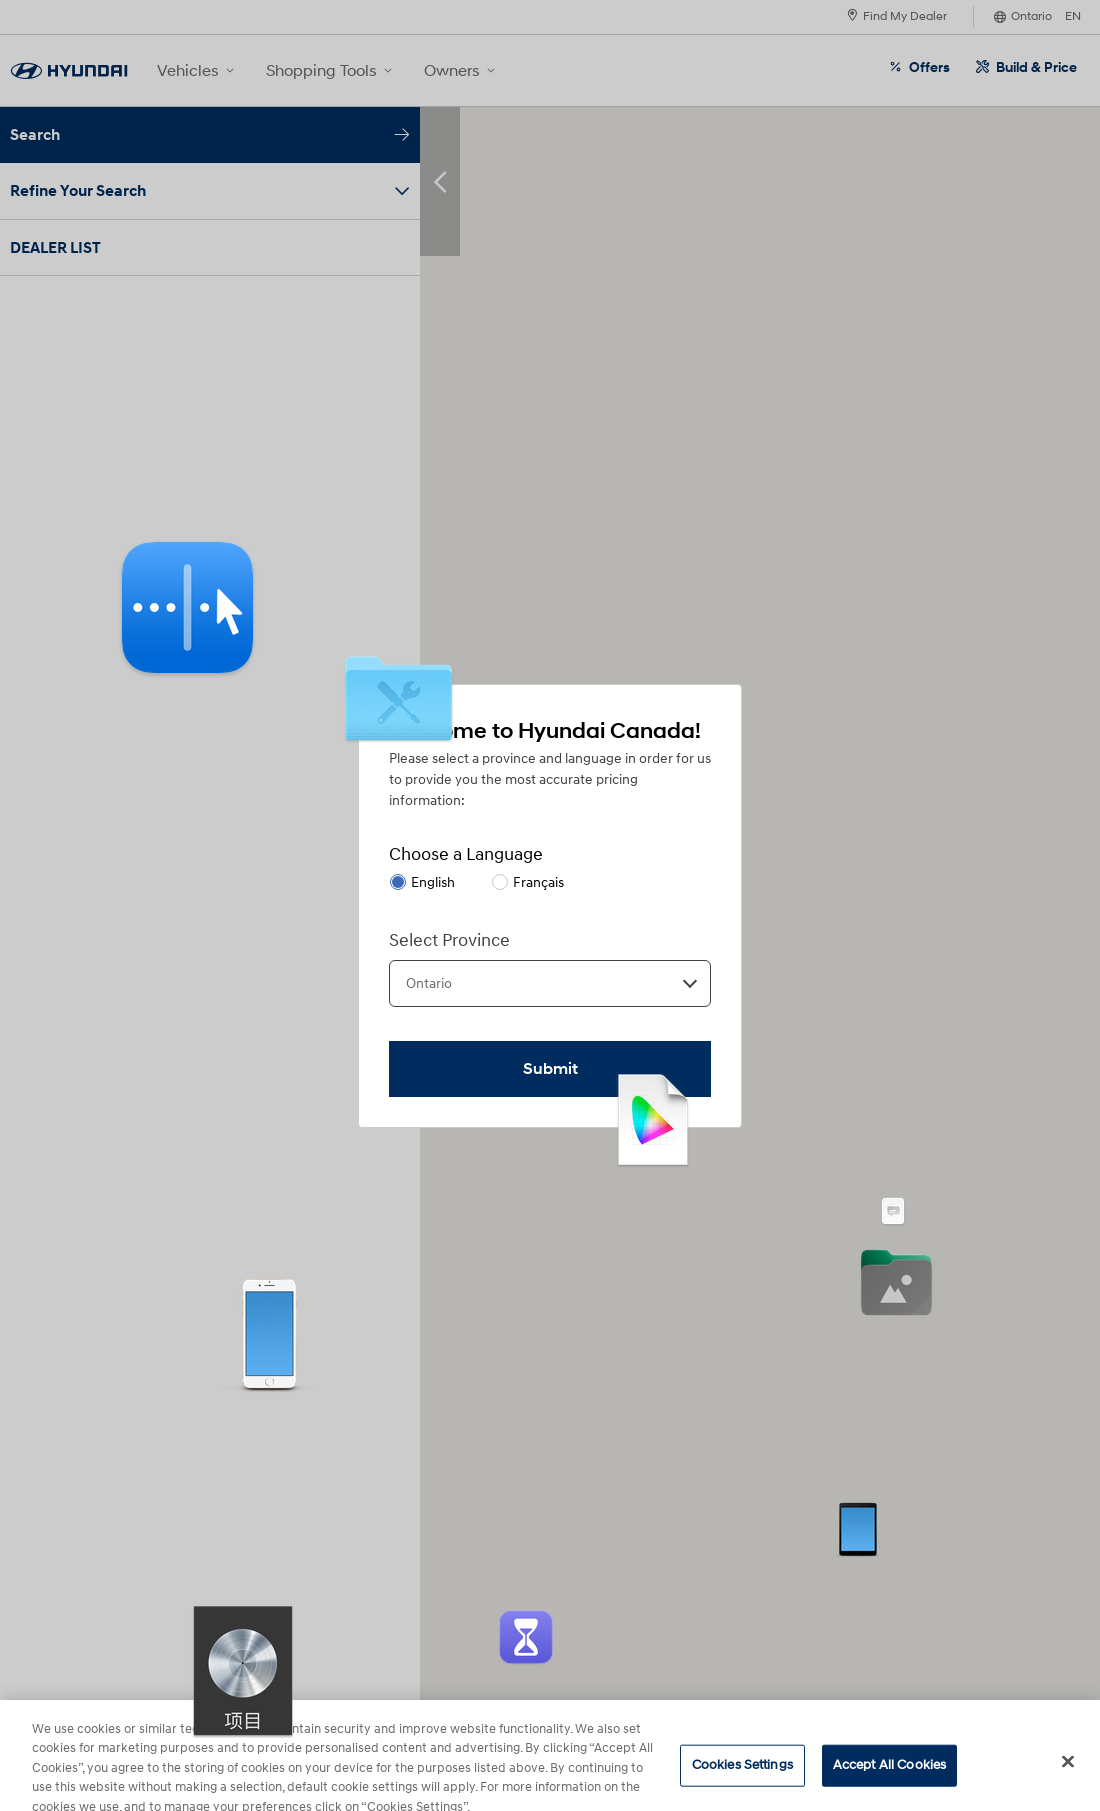 The image size is (1100, 1811). I want to click on microdvd subtitle file, so click(893, 1211).